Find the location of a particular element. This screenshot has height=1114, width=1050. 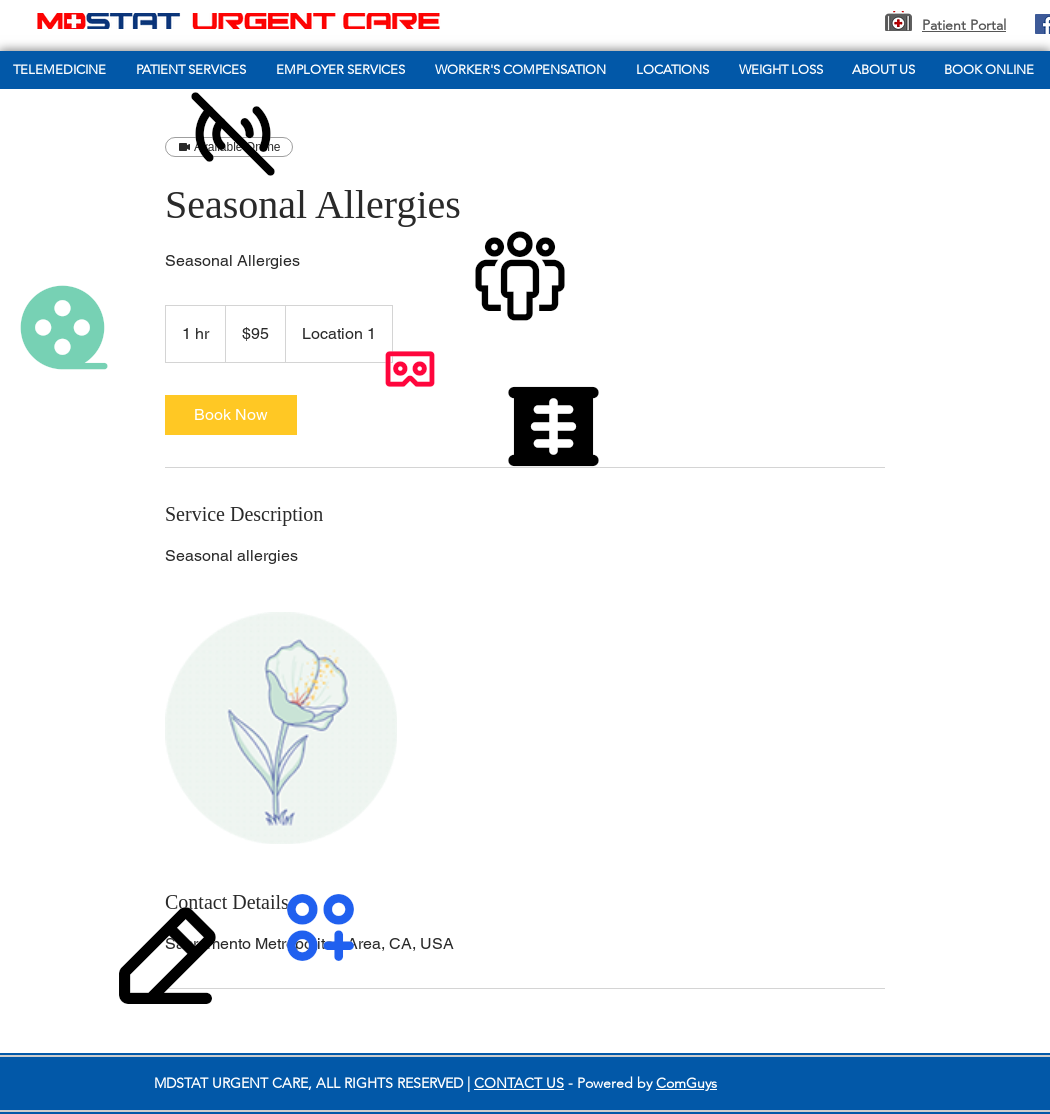

launch google cardboard VR experience is located at coordinates (410, 369).